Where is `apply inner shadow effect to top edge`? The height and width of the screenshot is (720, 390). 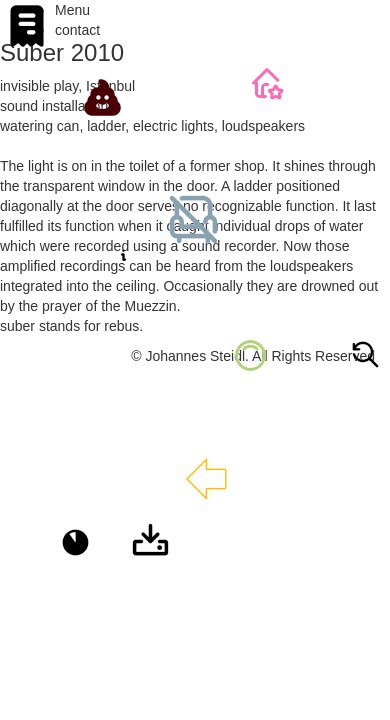
apply inner shadow effect to top edge is located at coordinates (250, 355).